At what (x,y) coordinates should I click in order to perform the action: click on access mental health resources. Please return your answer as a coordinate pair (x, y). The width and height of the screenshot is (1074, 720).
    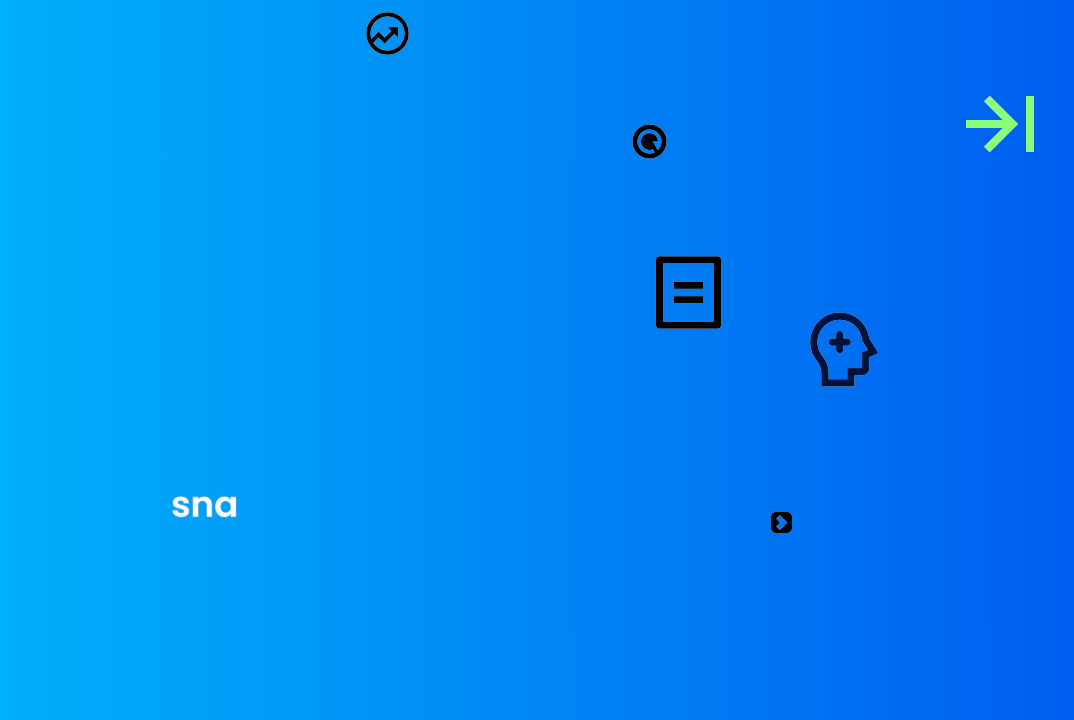
    Looking at the image, I should click on (843, 349).